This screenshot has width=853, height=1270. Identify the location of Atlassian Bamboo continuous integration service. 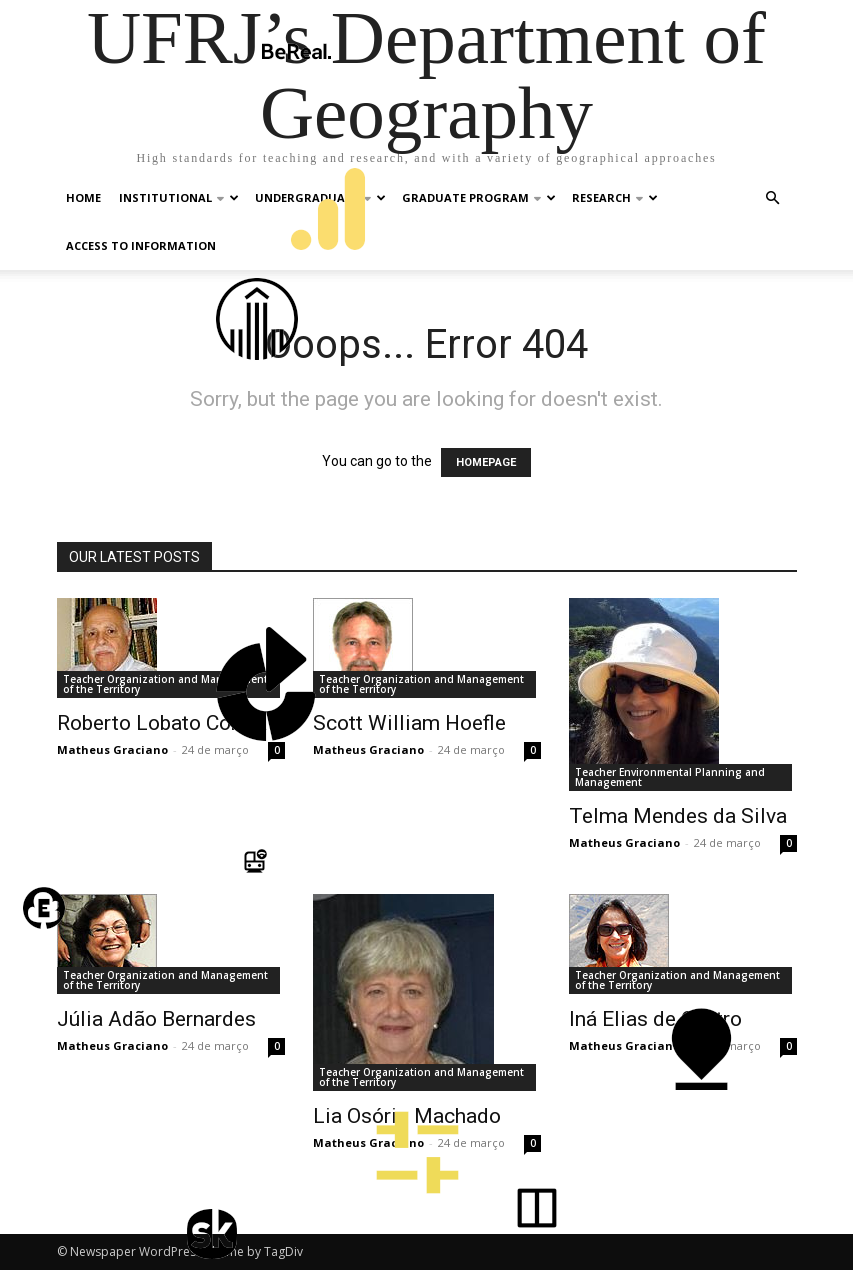
(266, 684).